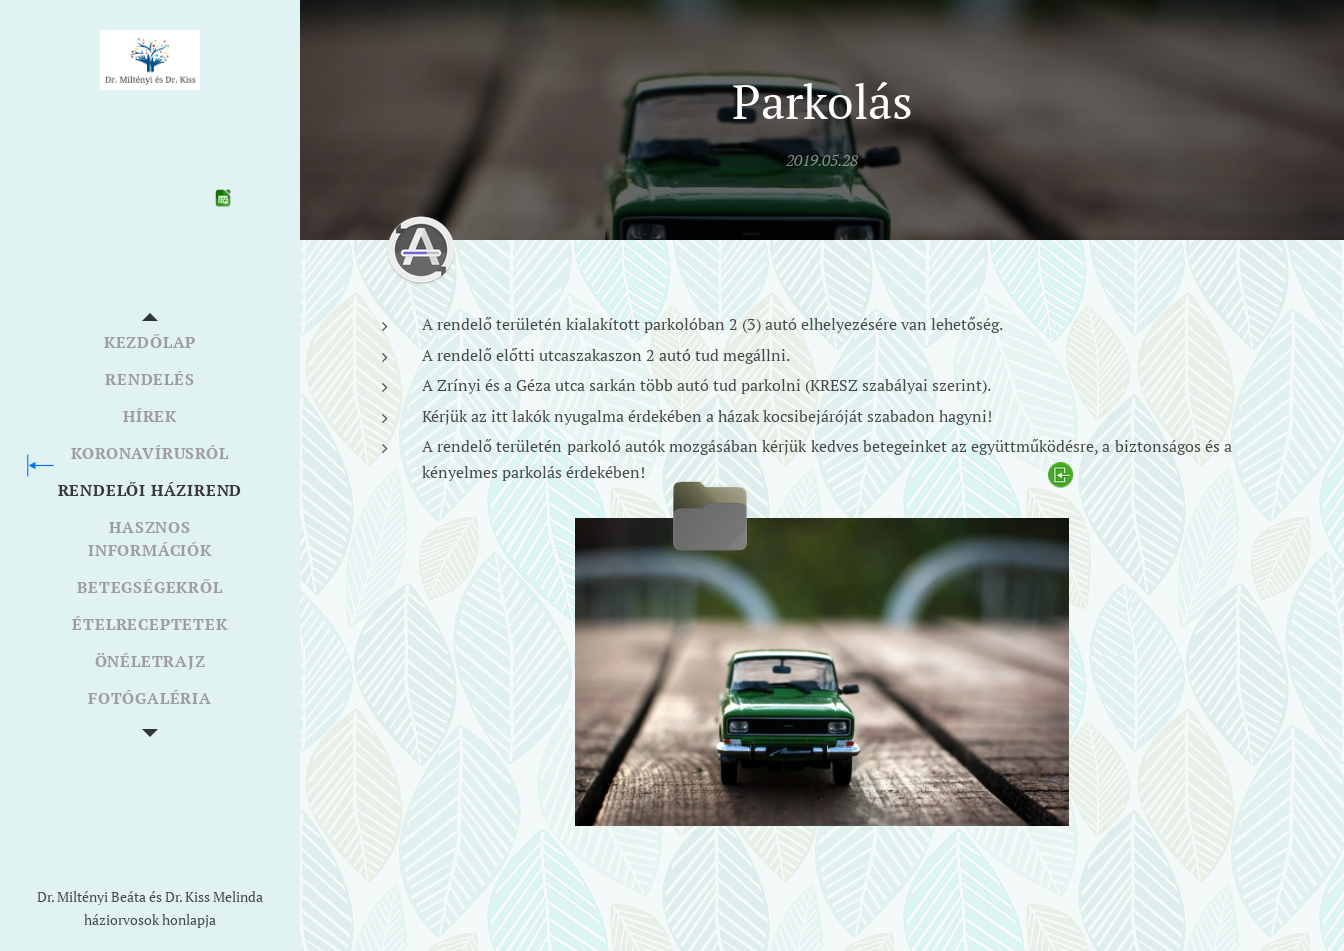  Describe the element at coordinates (421, 250) in the screenshot. I see `open the software update manager` at that location.